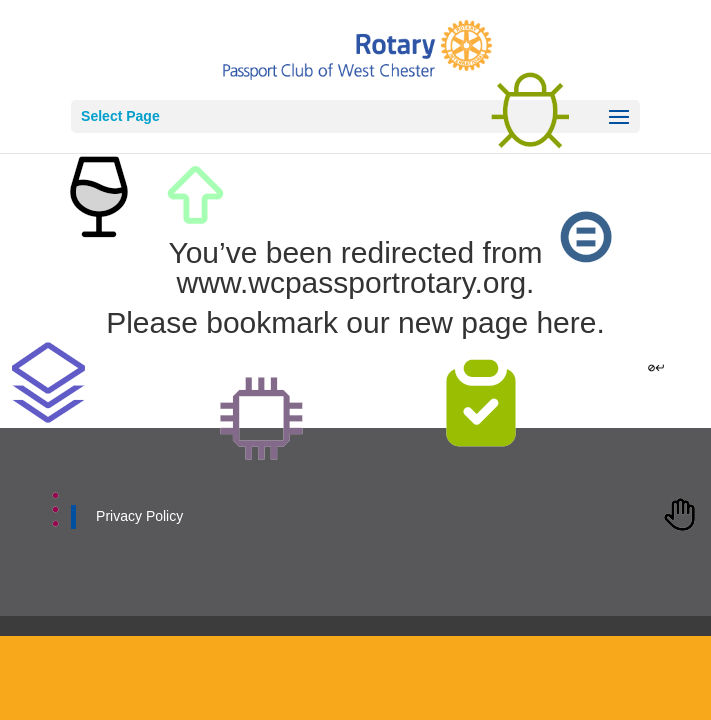 This screenshot has width=711, height=720. I want to click on indicates an unverified conditional breakpoint in debug mode, so click(586, 237).